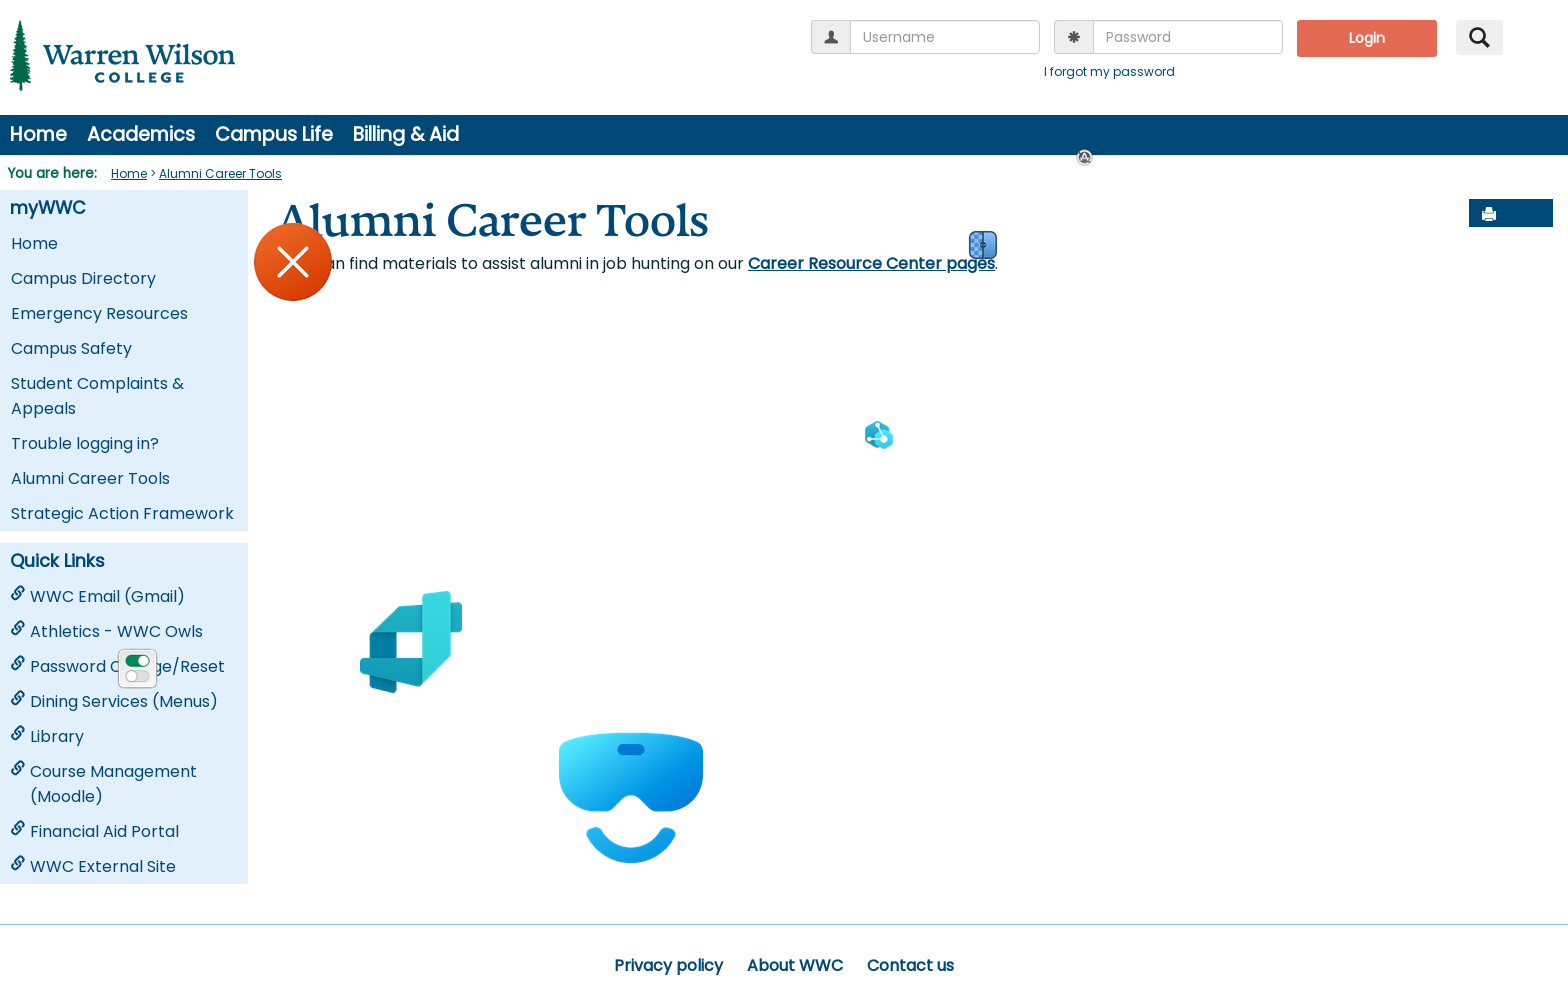 This screenshot has height=1006, width=1568. Describe the element at coordinates (293, 262) in the screenshot. I see `indicates an error or failed action` at that location.